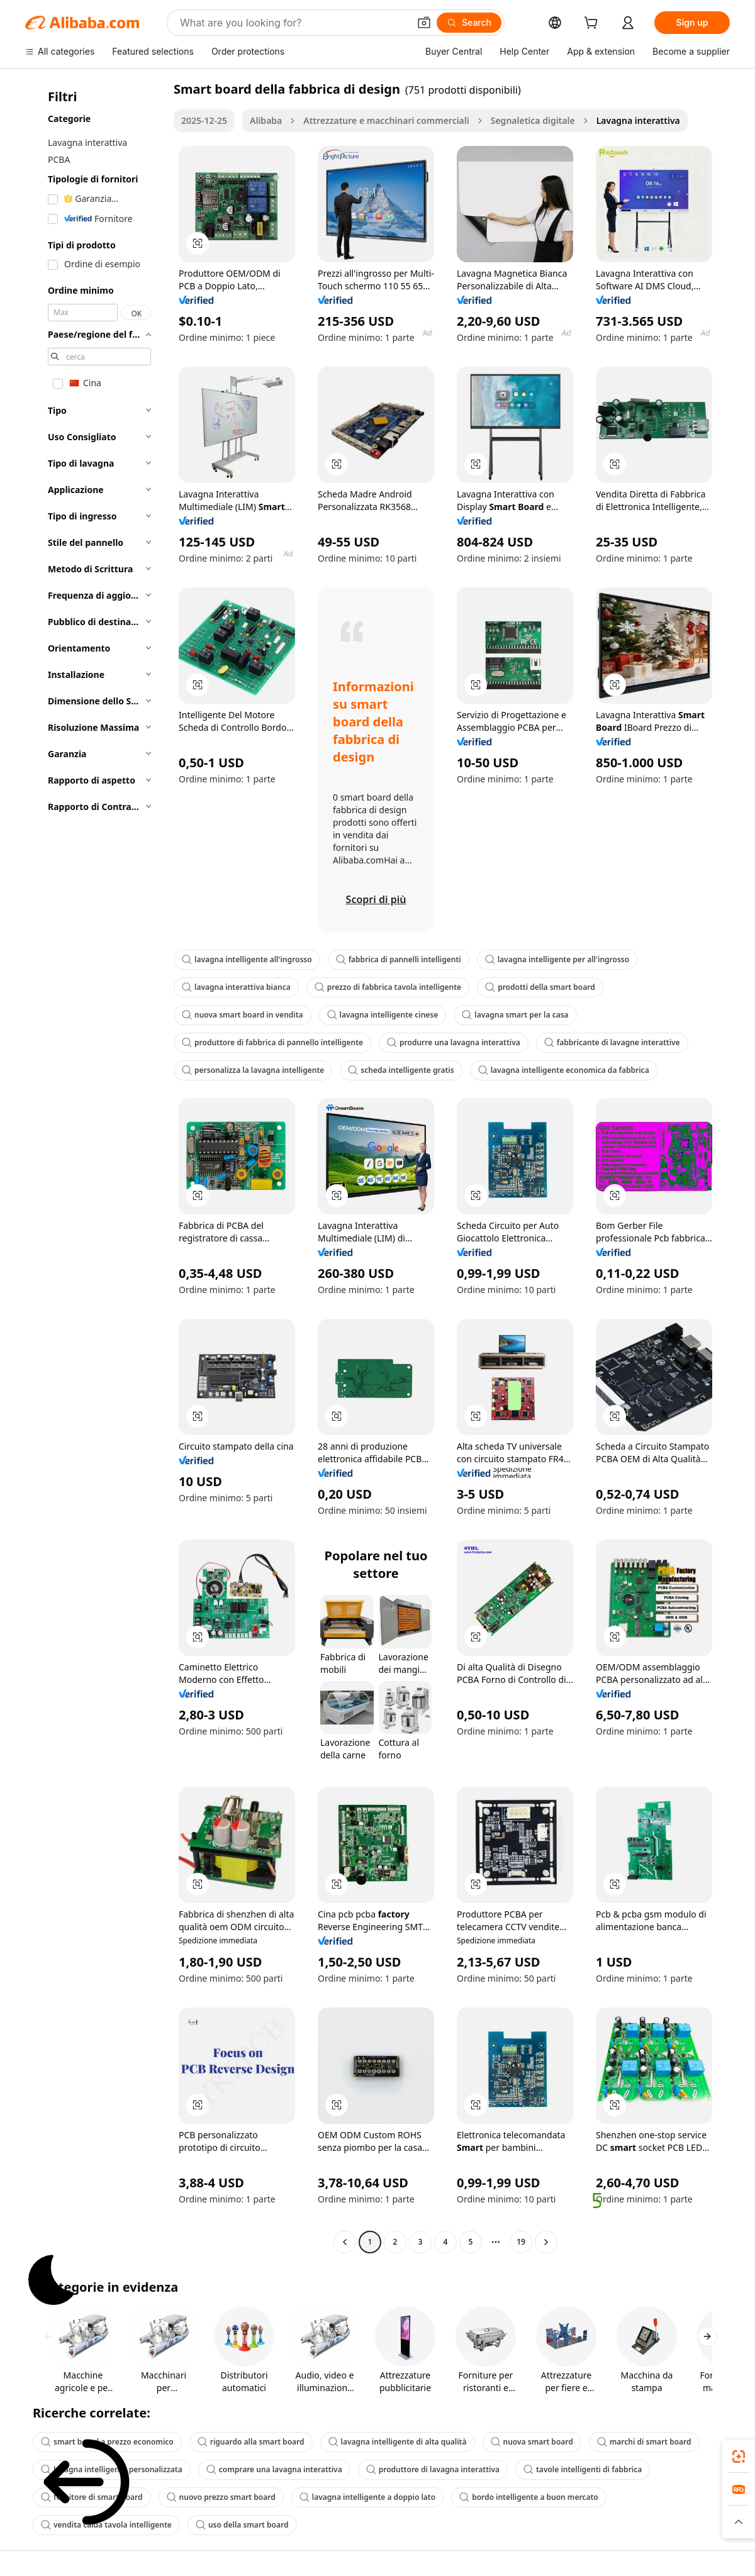 The height and width of the screenshot is (2576, 755). Describe the element at coordinates (86, 2482) in the screenshot. I see `exit or leave current screen` at that location.